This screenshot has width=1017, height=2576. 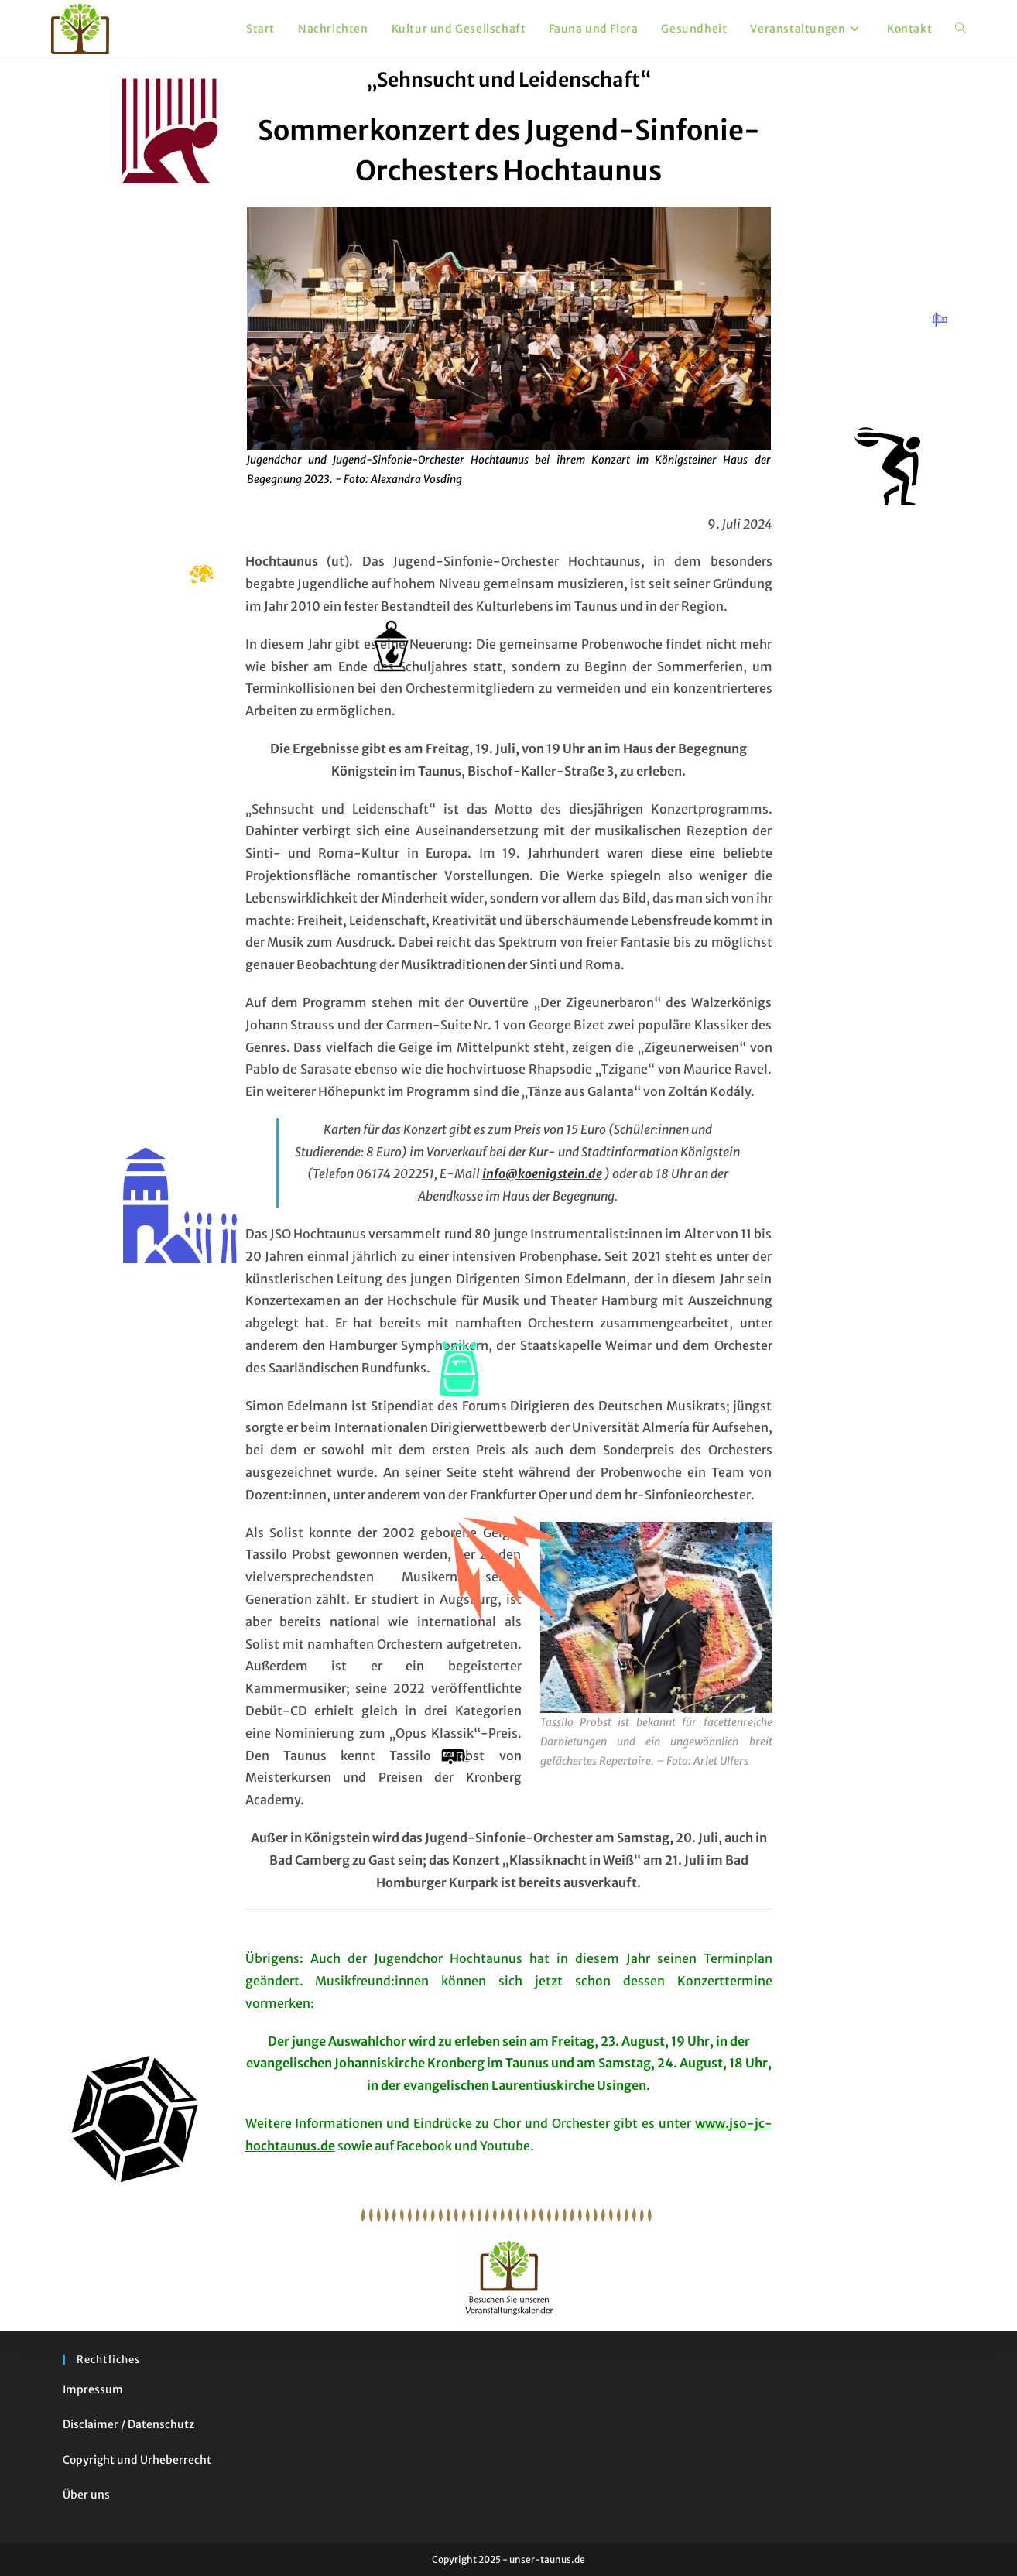 I want to click on collect or gather resources, so click(x=201, y=572).